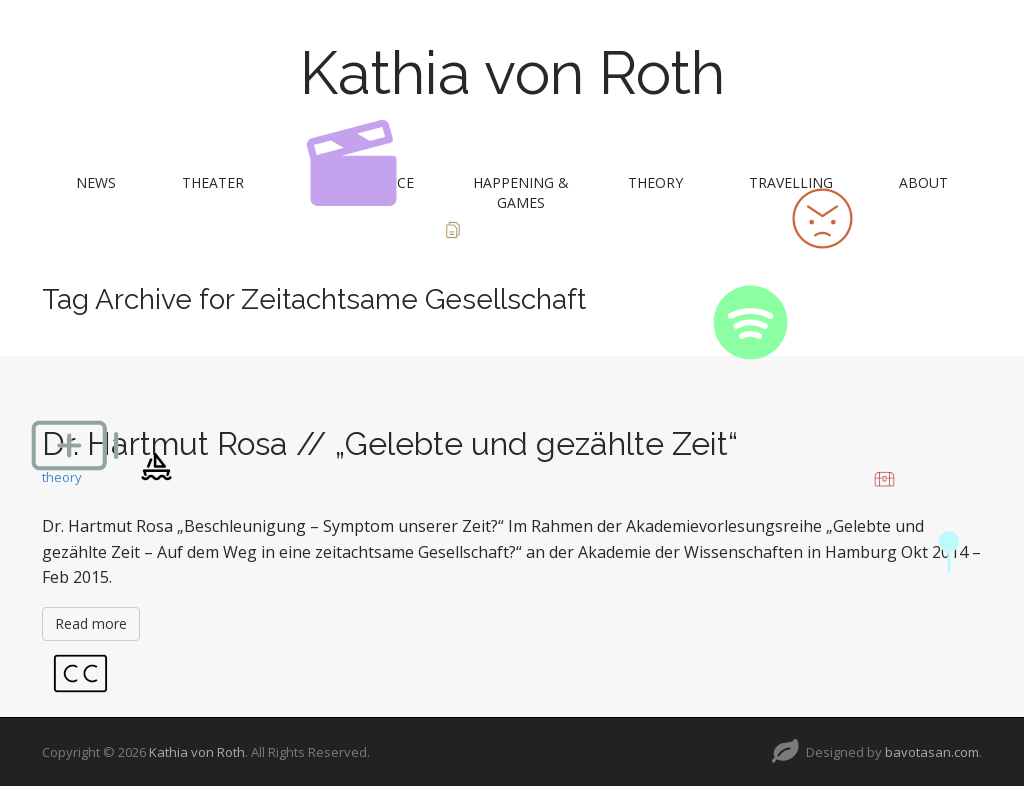  Describe the element at coordinates (750, 322) in the screenshot. I see `open Spotify app` at that location.